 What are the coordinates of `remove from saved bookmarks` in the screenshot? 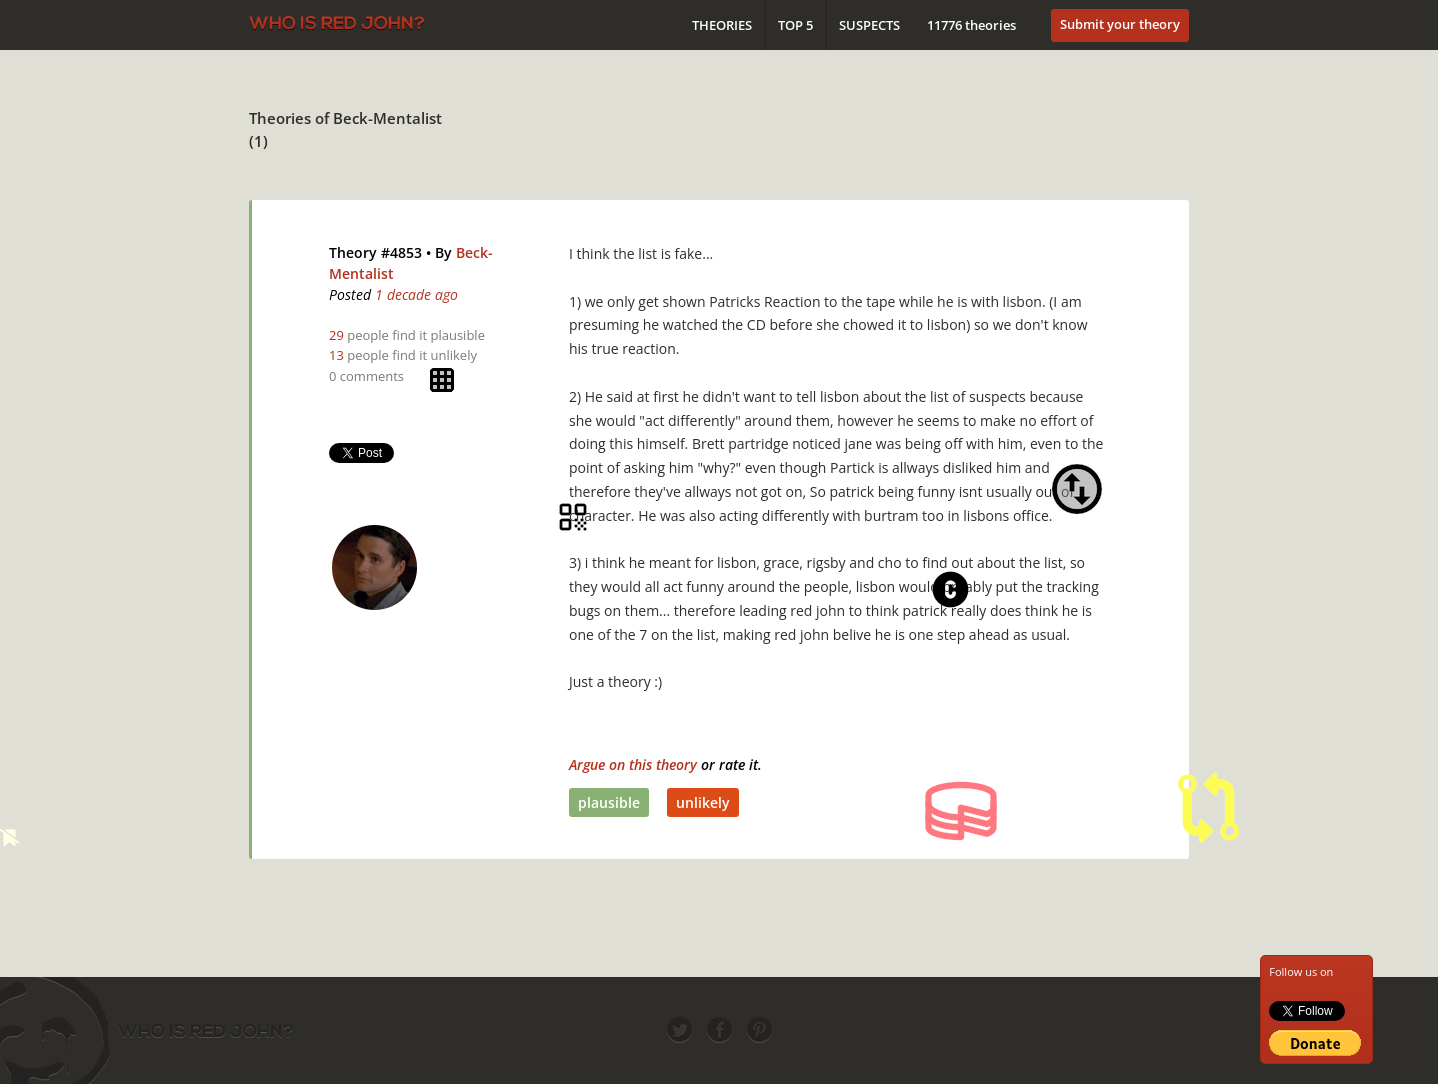 It's located at (9, 837).